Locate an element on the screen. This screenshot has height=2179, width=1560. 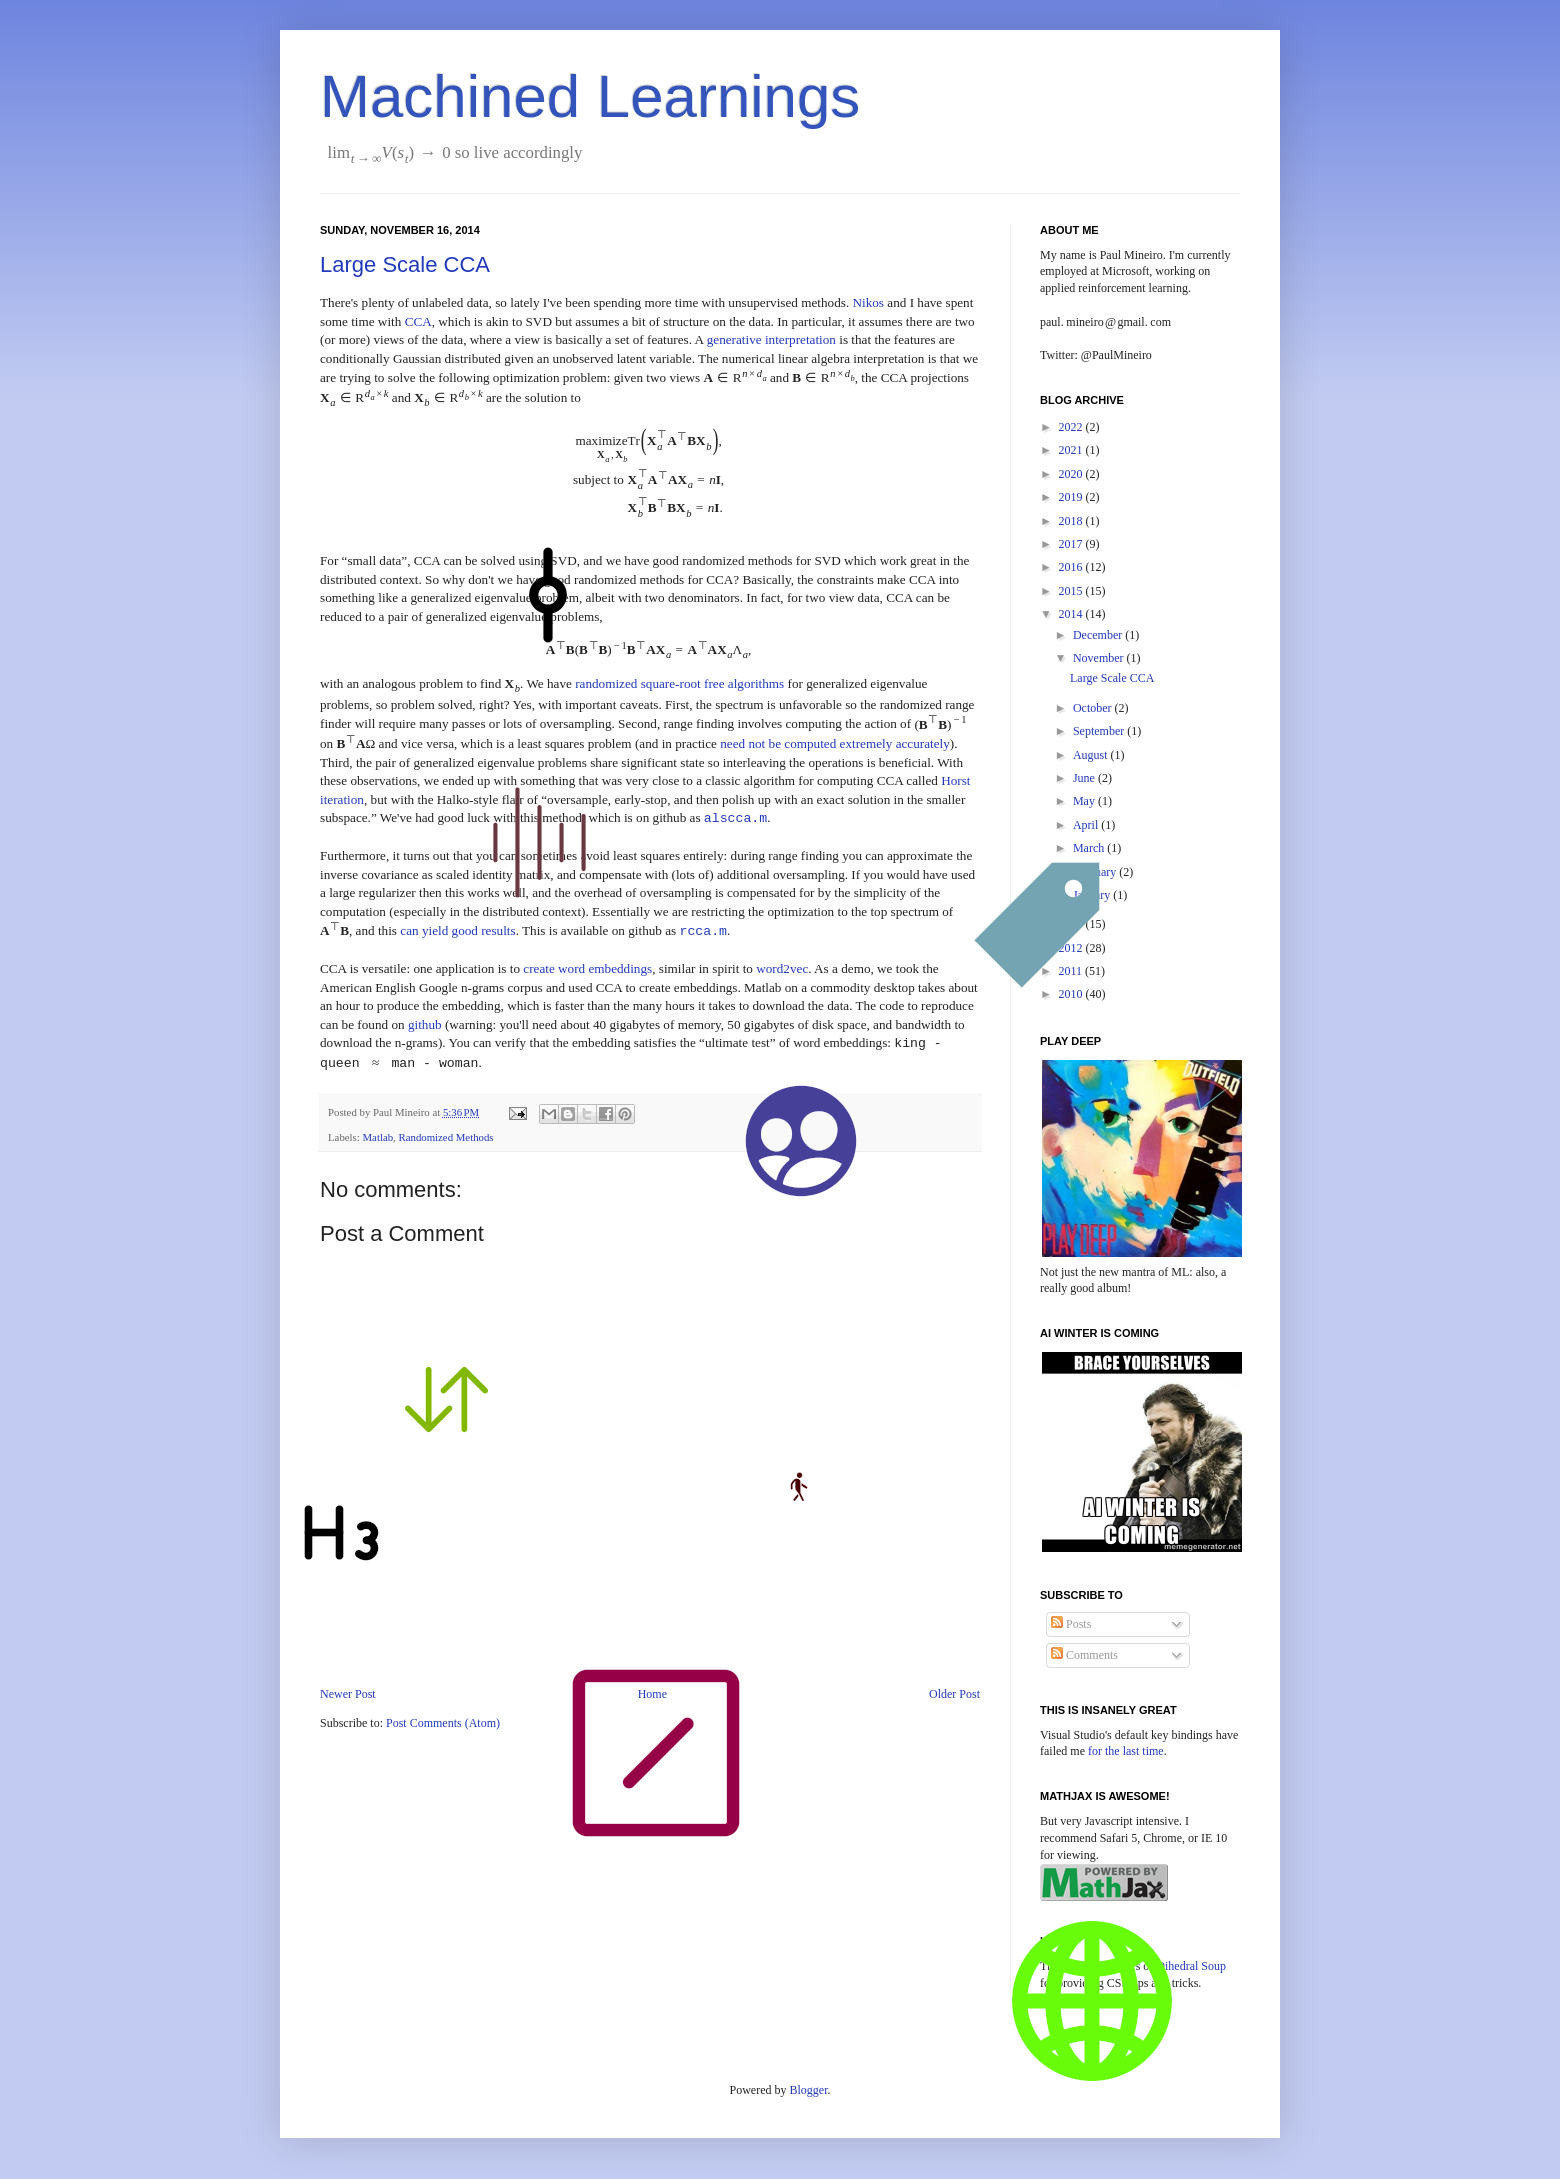
view group or team members is located at coordinates (801, 1141).